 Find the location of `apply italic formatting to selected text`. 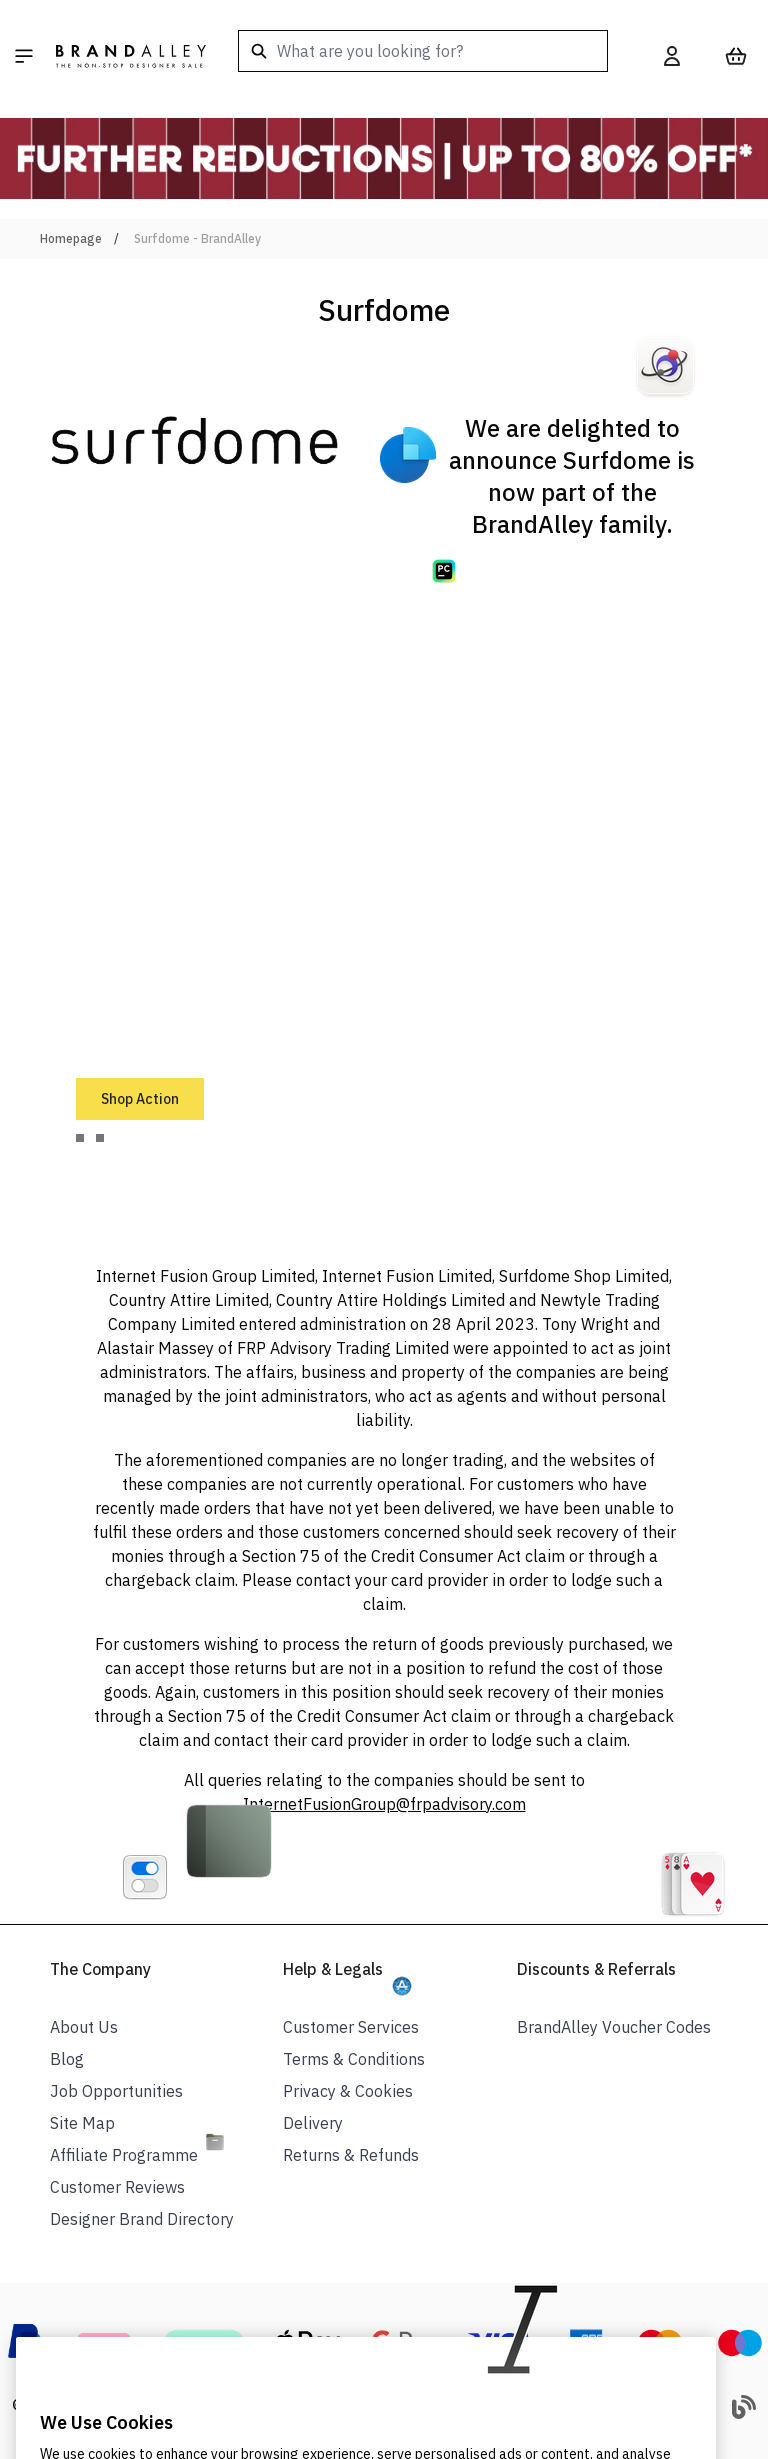

apply italic formatting to selected text is located at coordinates (522, 2329).